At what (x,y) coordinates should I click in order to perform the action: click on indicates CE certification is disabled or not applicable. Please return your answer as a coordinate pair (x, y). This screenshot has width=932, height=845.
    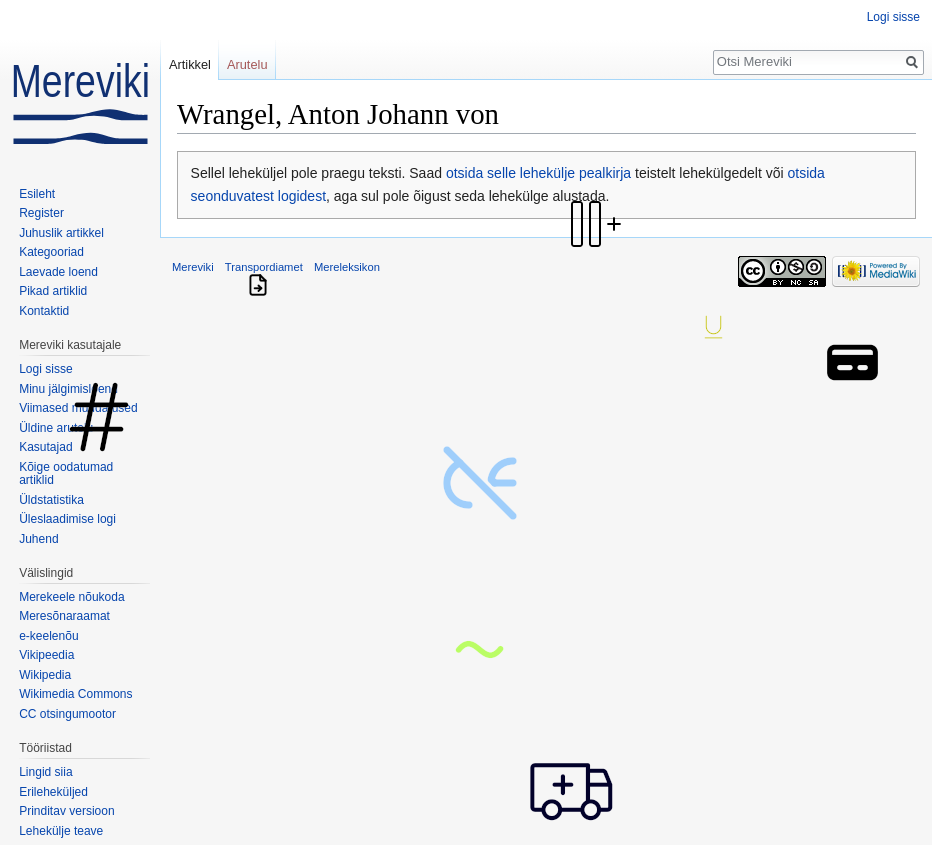
    Looking at the image, I should click on (480, 483).